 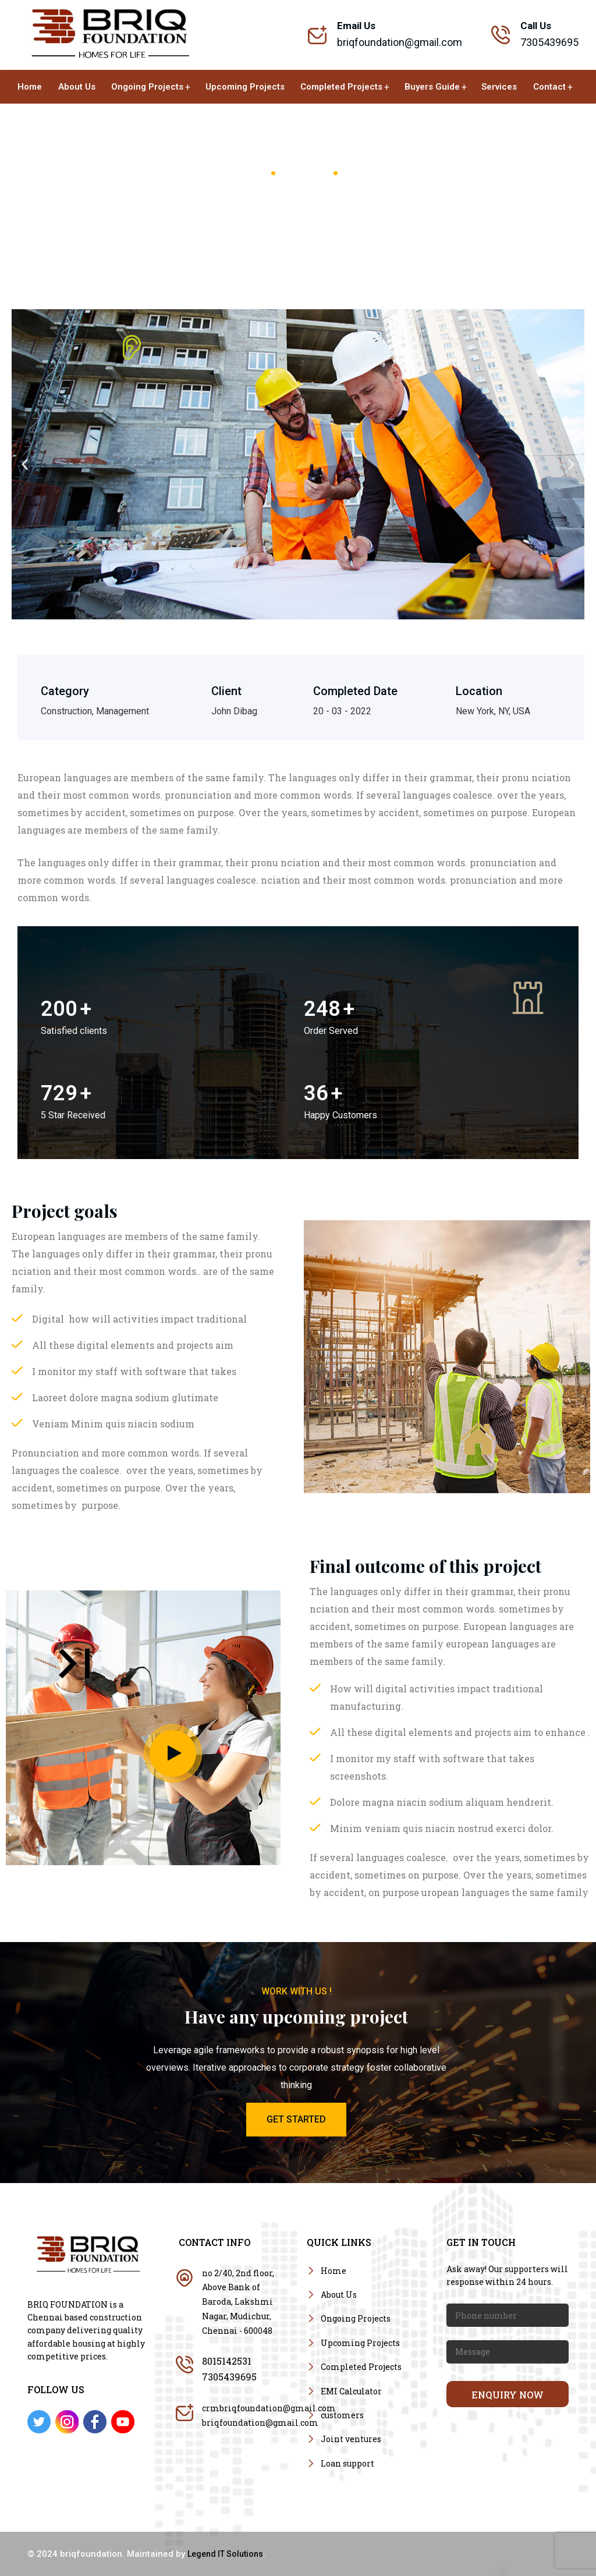 What do you see at coordinates (478, 1438) in the screenshot?
I see `navigate to the home screen` at bounding box center [478, 1438].